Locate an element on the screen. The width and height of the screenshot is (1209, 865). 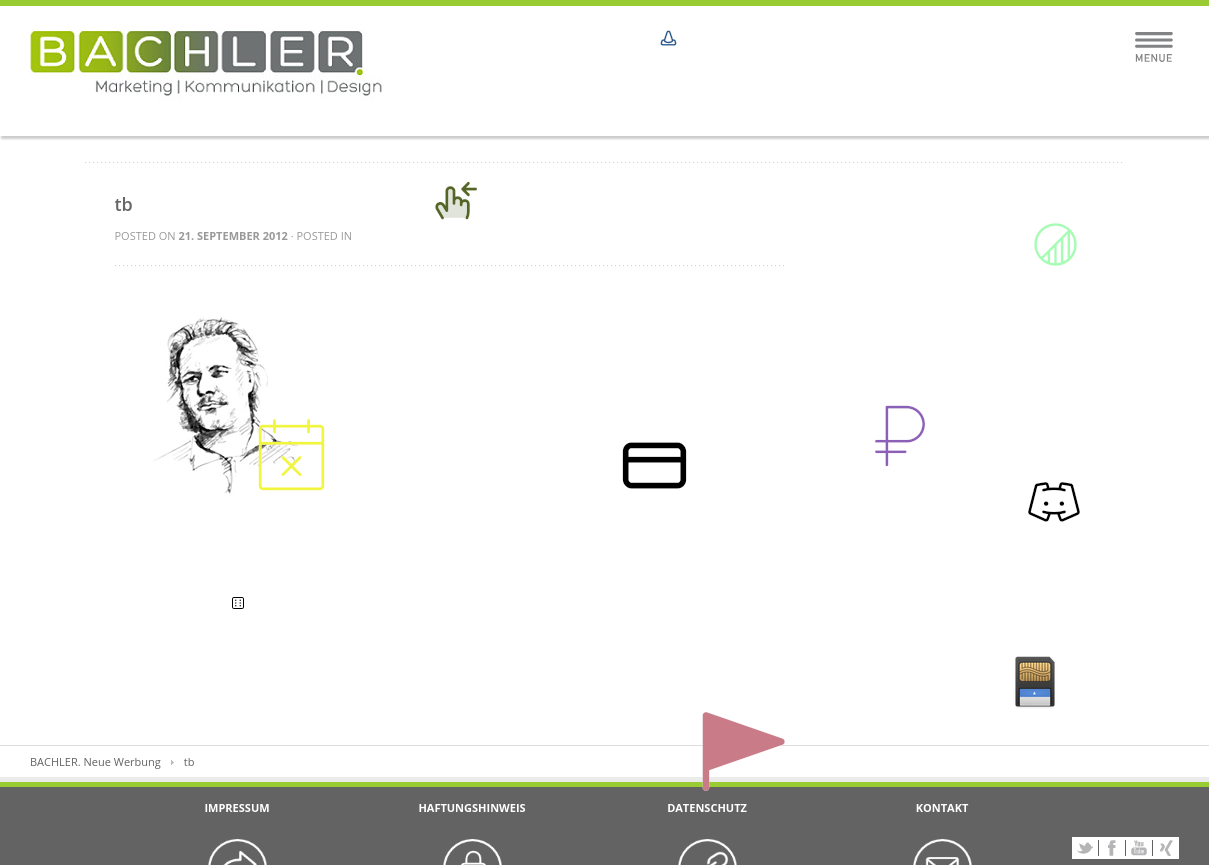
open Discord is located at coordinates (1054, 501).